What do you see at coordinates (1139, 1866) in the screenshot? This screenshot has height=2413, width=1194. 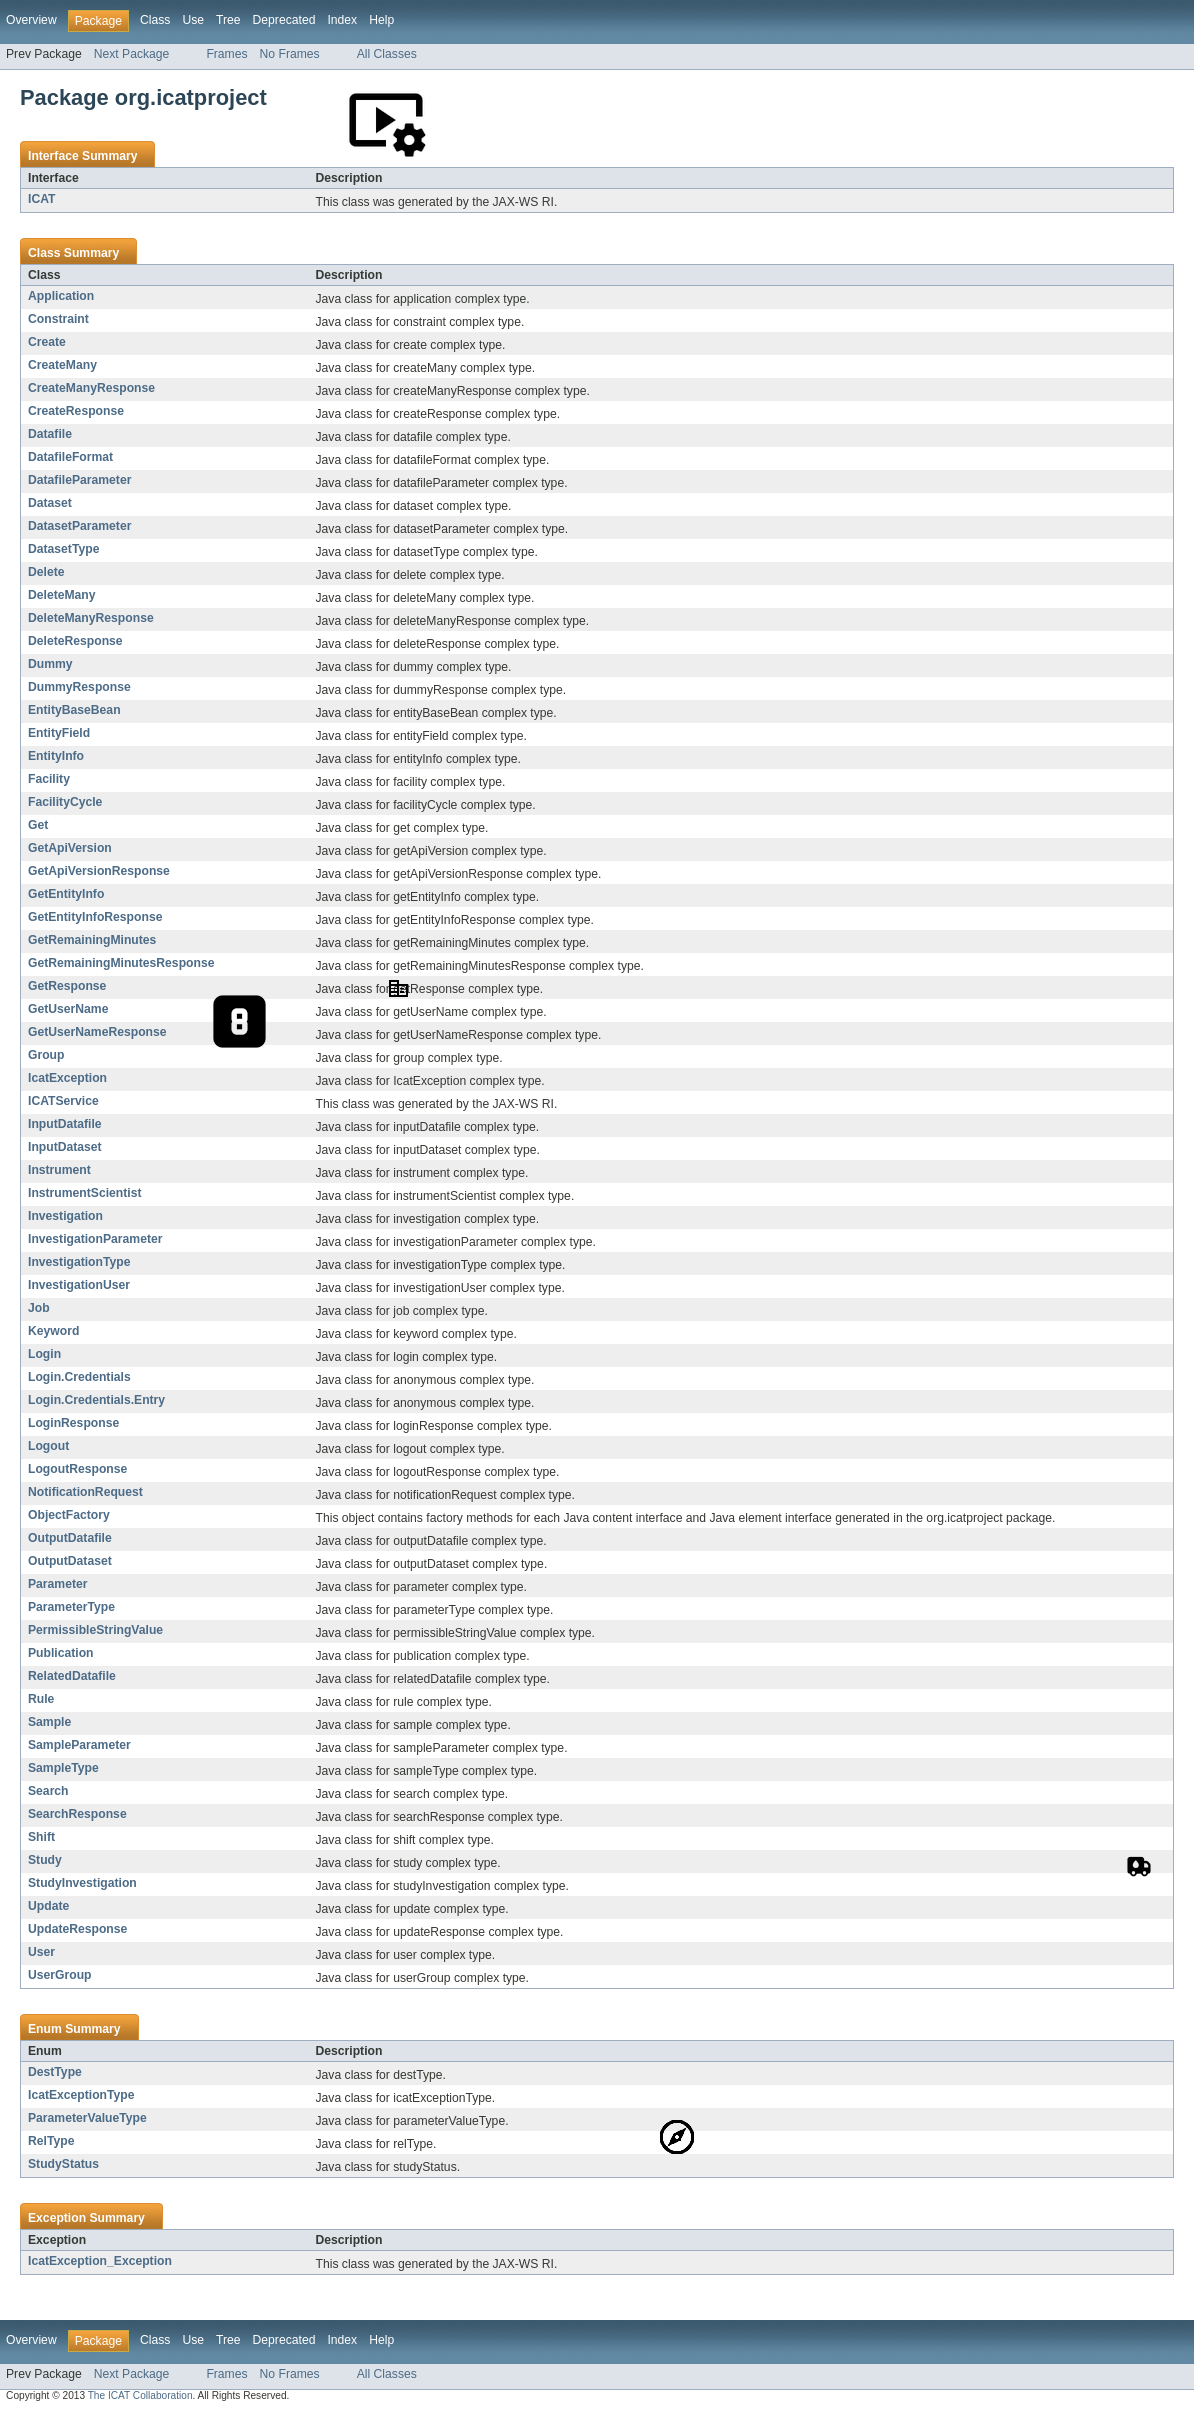 I see `water delivery service` at bounding box center [1139, 1866].